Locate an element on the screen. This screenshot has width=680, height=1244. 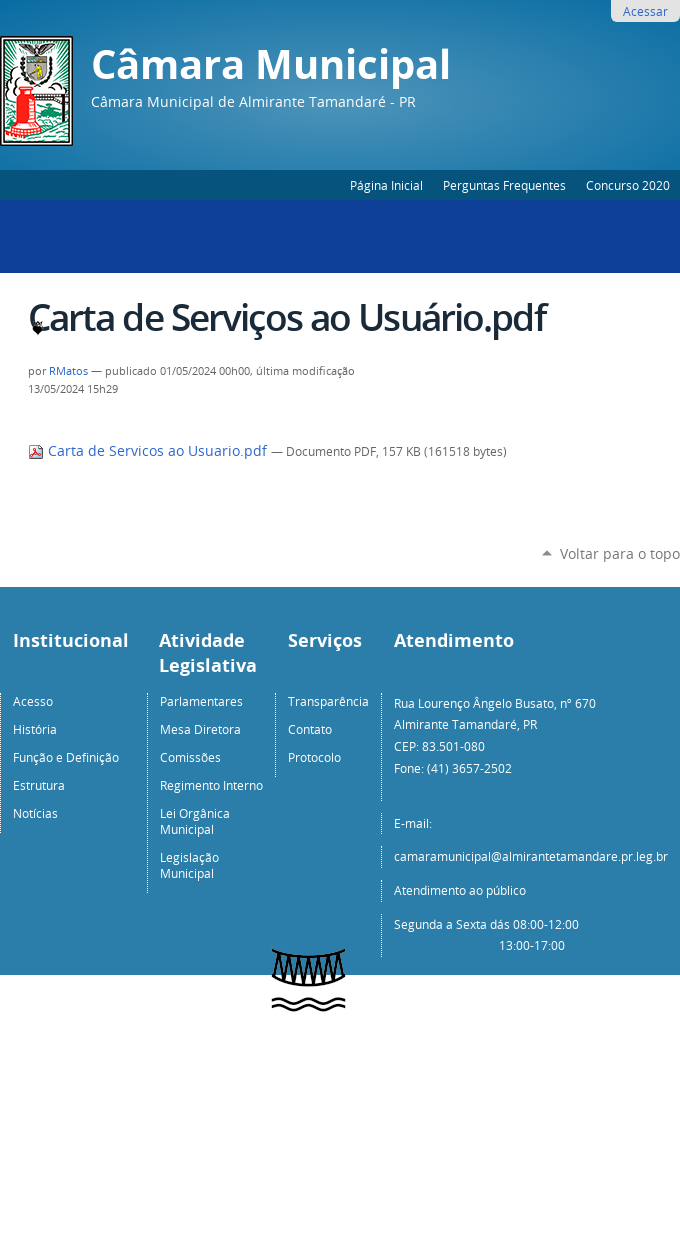
mark as favorite or premium content is located at coordinates (38, 328).